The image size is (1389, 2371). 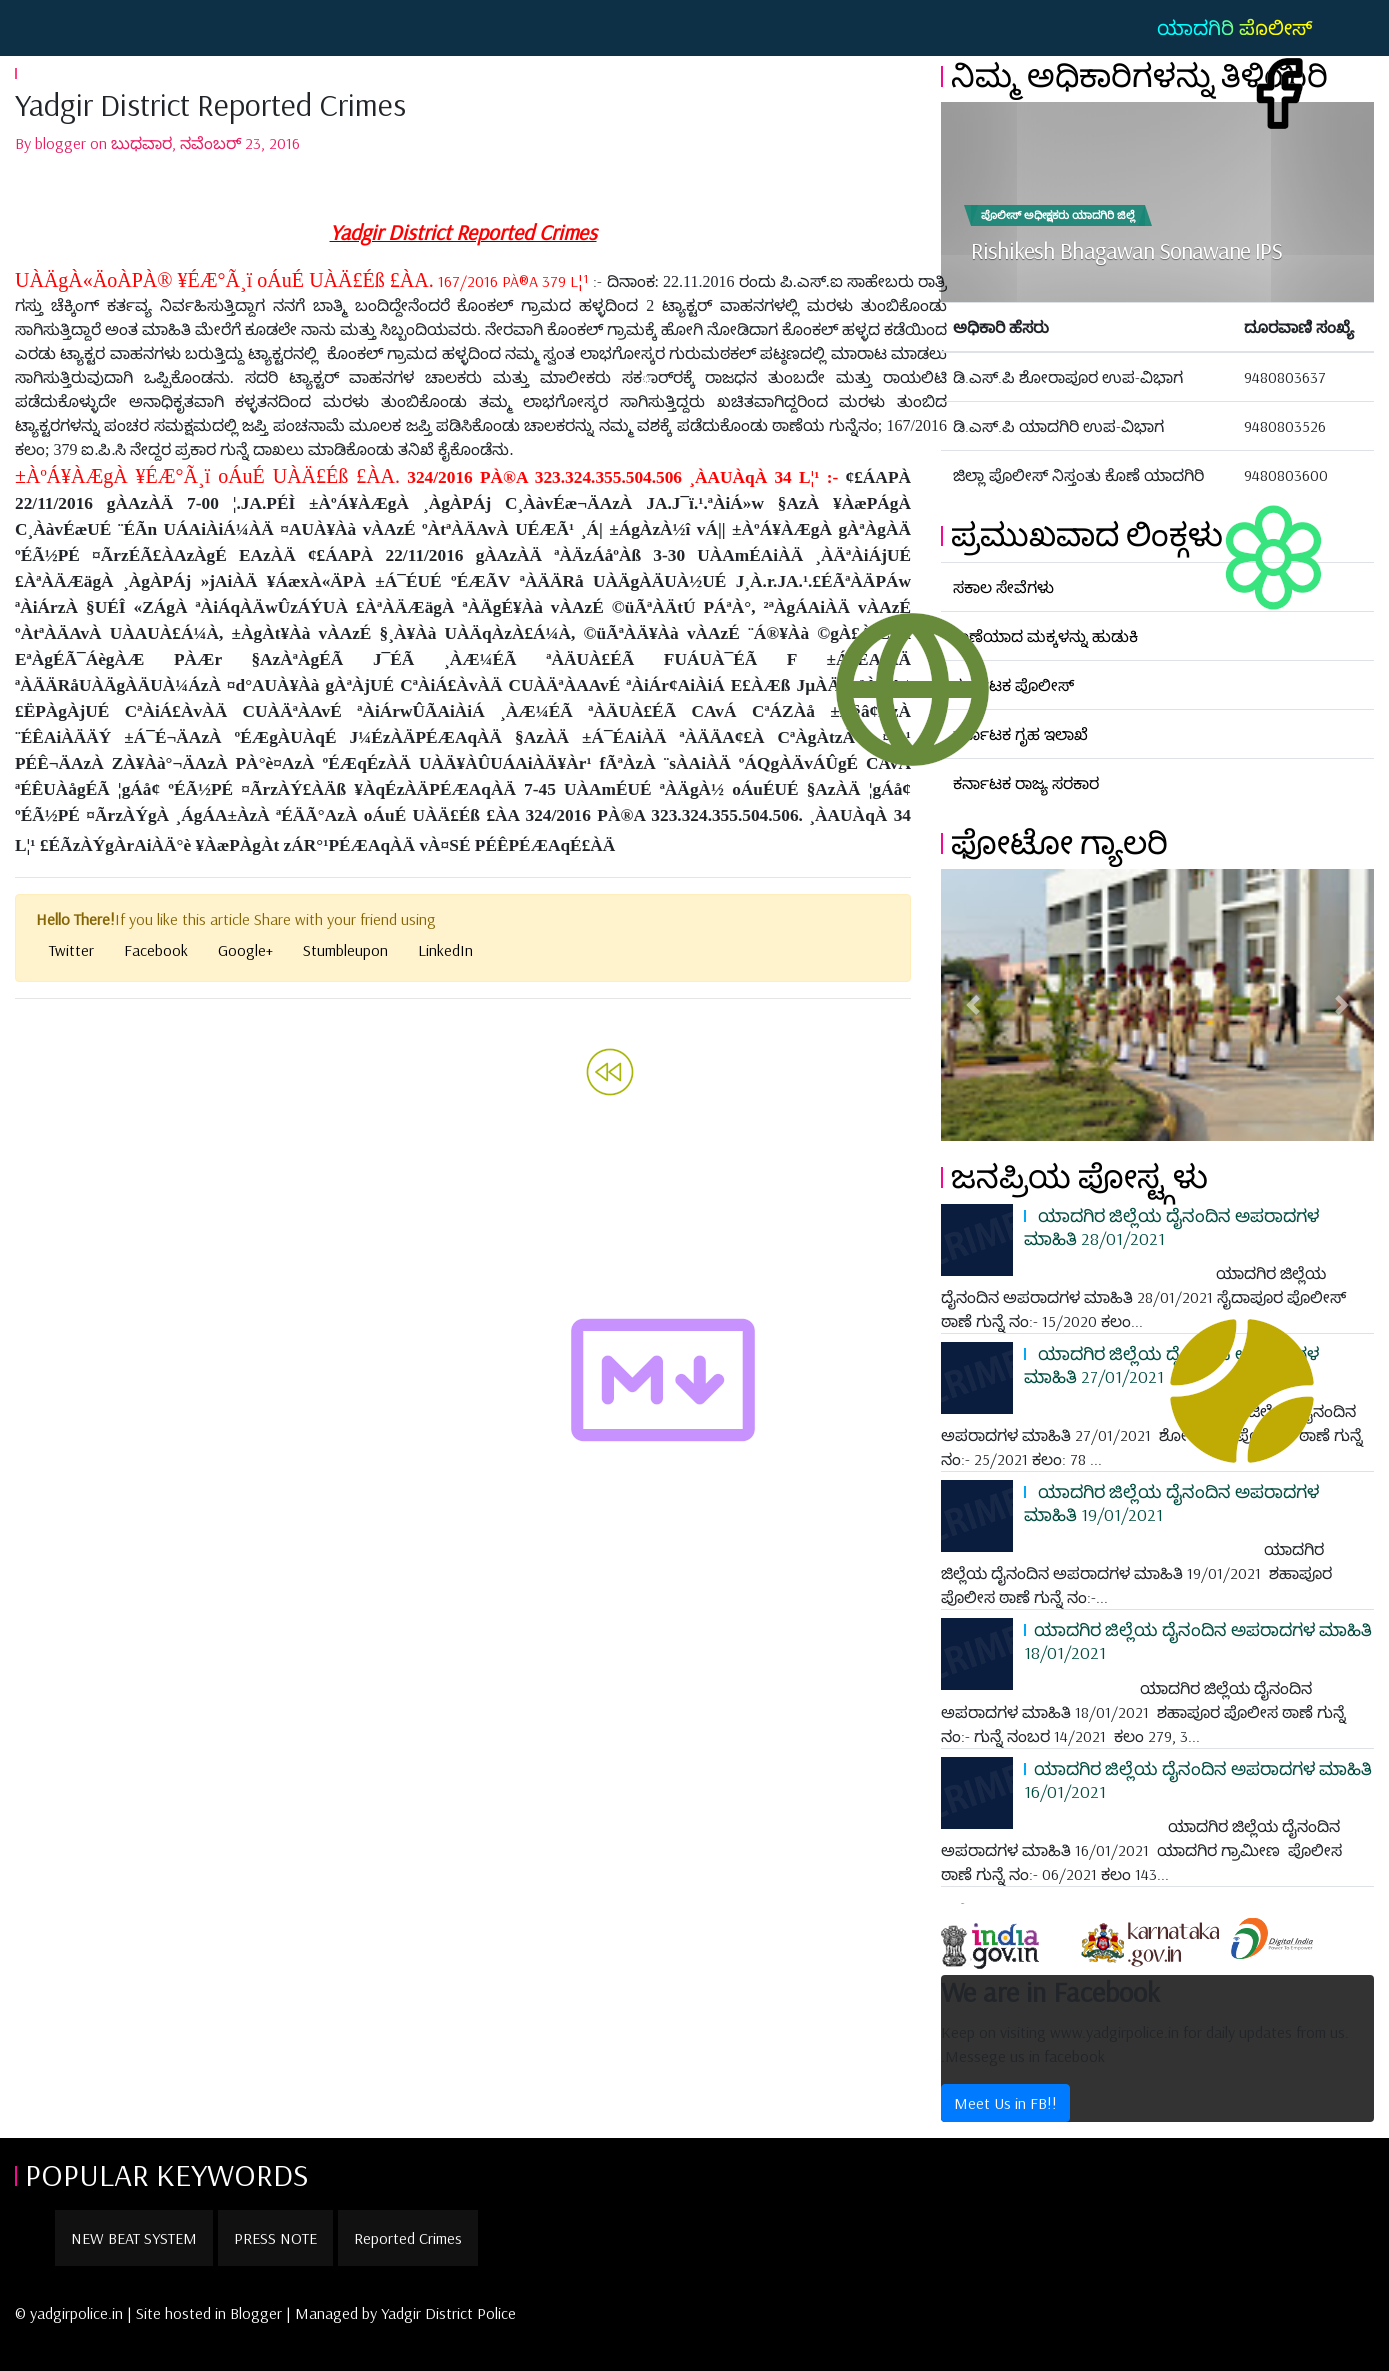 What do you see at coordinates (912, 689) in the screenshot?
I see `access website or browse the internet` at bounding box center [912, 689].